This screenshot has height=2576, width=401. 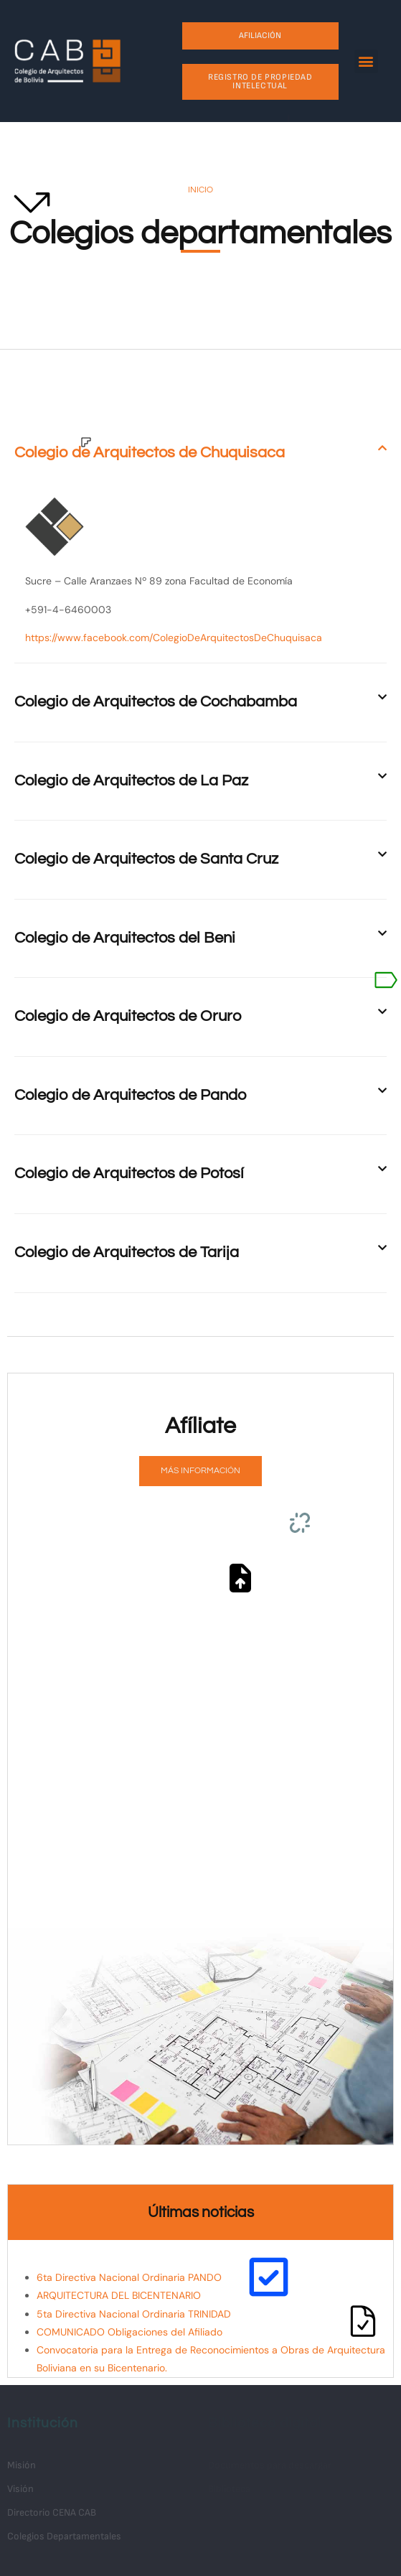 I want to click on open Flipboard app, so click(x=86, y=442).